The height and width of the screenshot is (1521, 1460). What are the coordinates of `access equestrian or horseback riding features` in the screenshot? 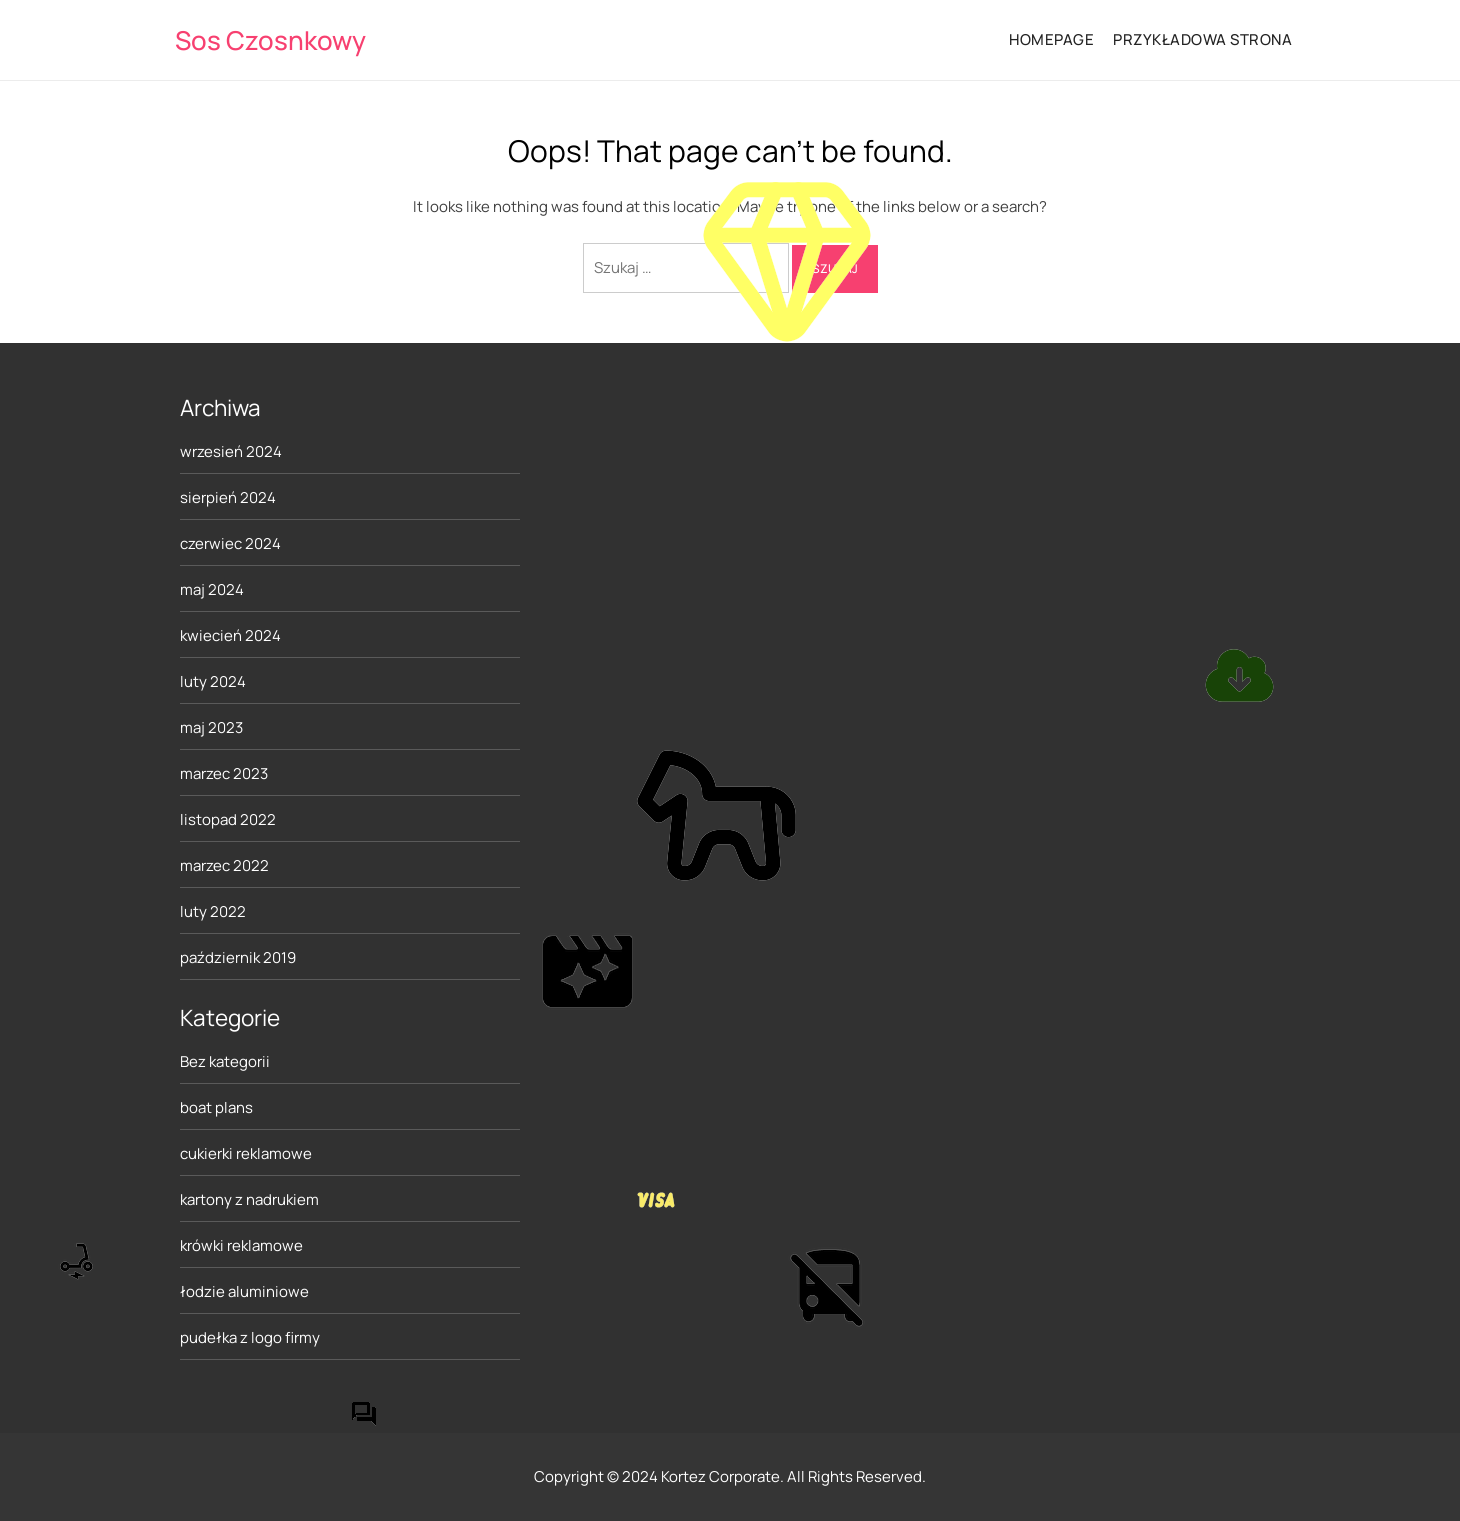 It's located at (716, 815).